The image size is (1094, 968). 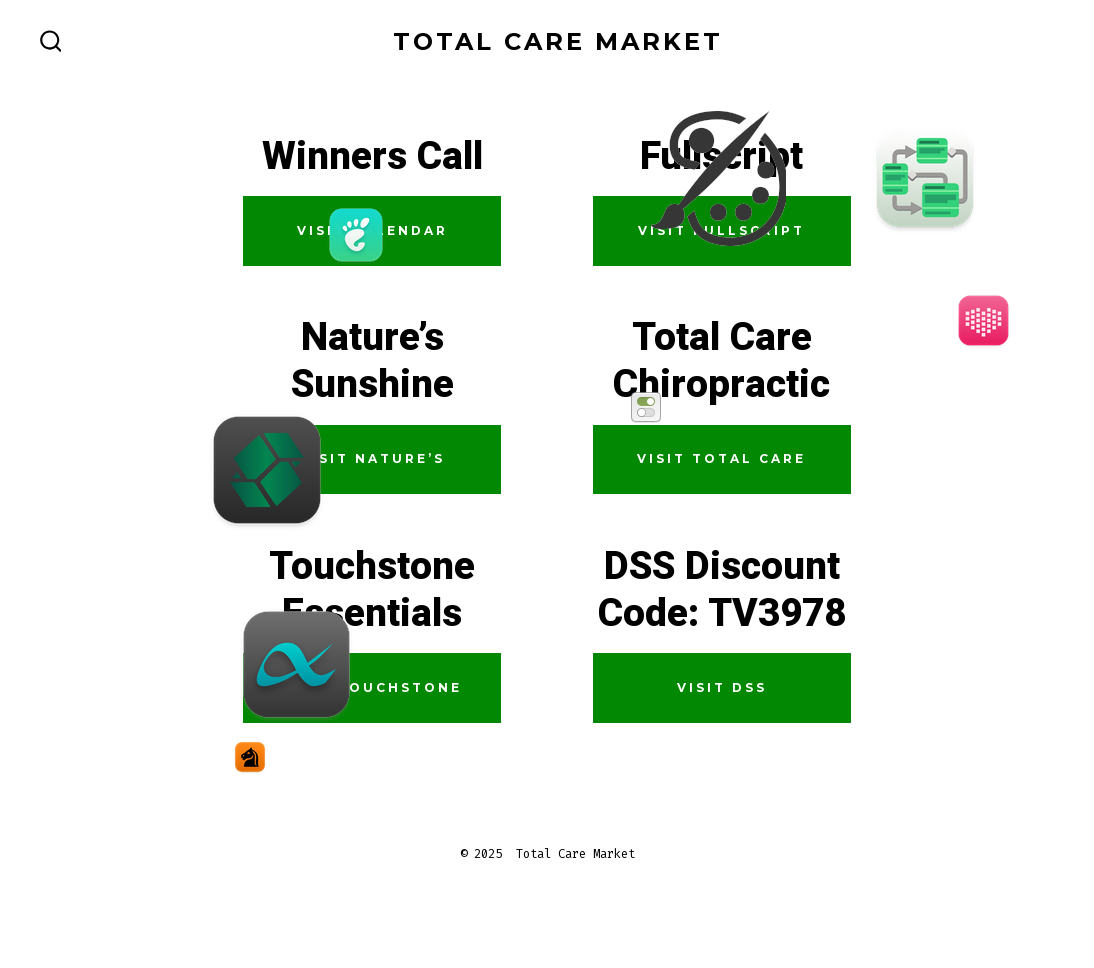 I want to click on open cachyos pi application, so click(x=267, y=470).